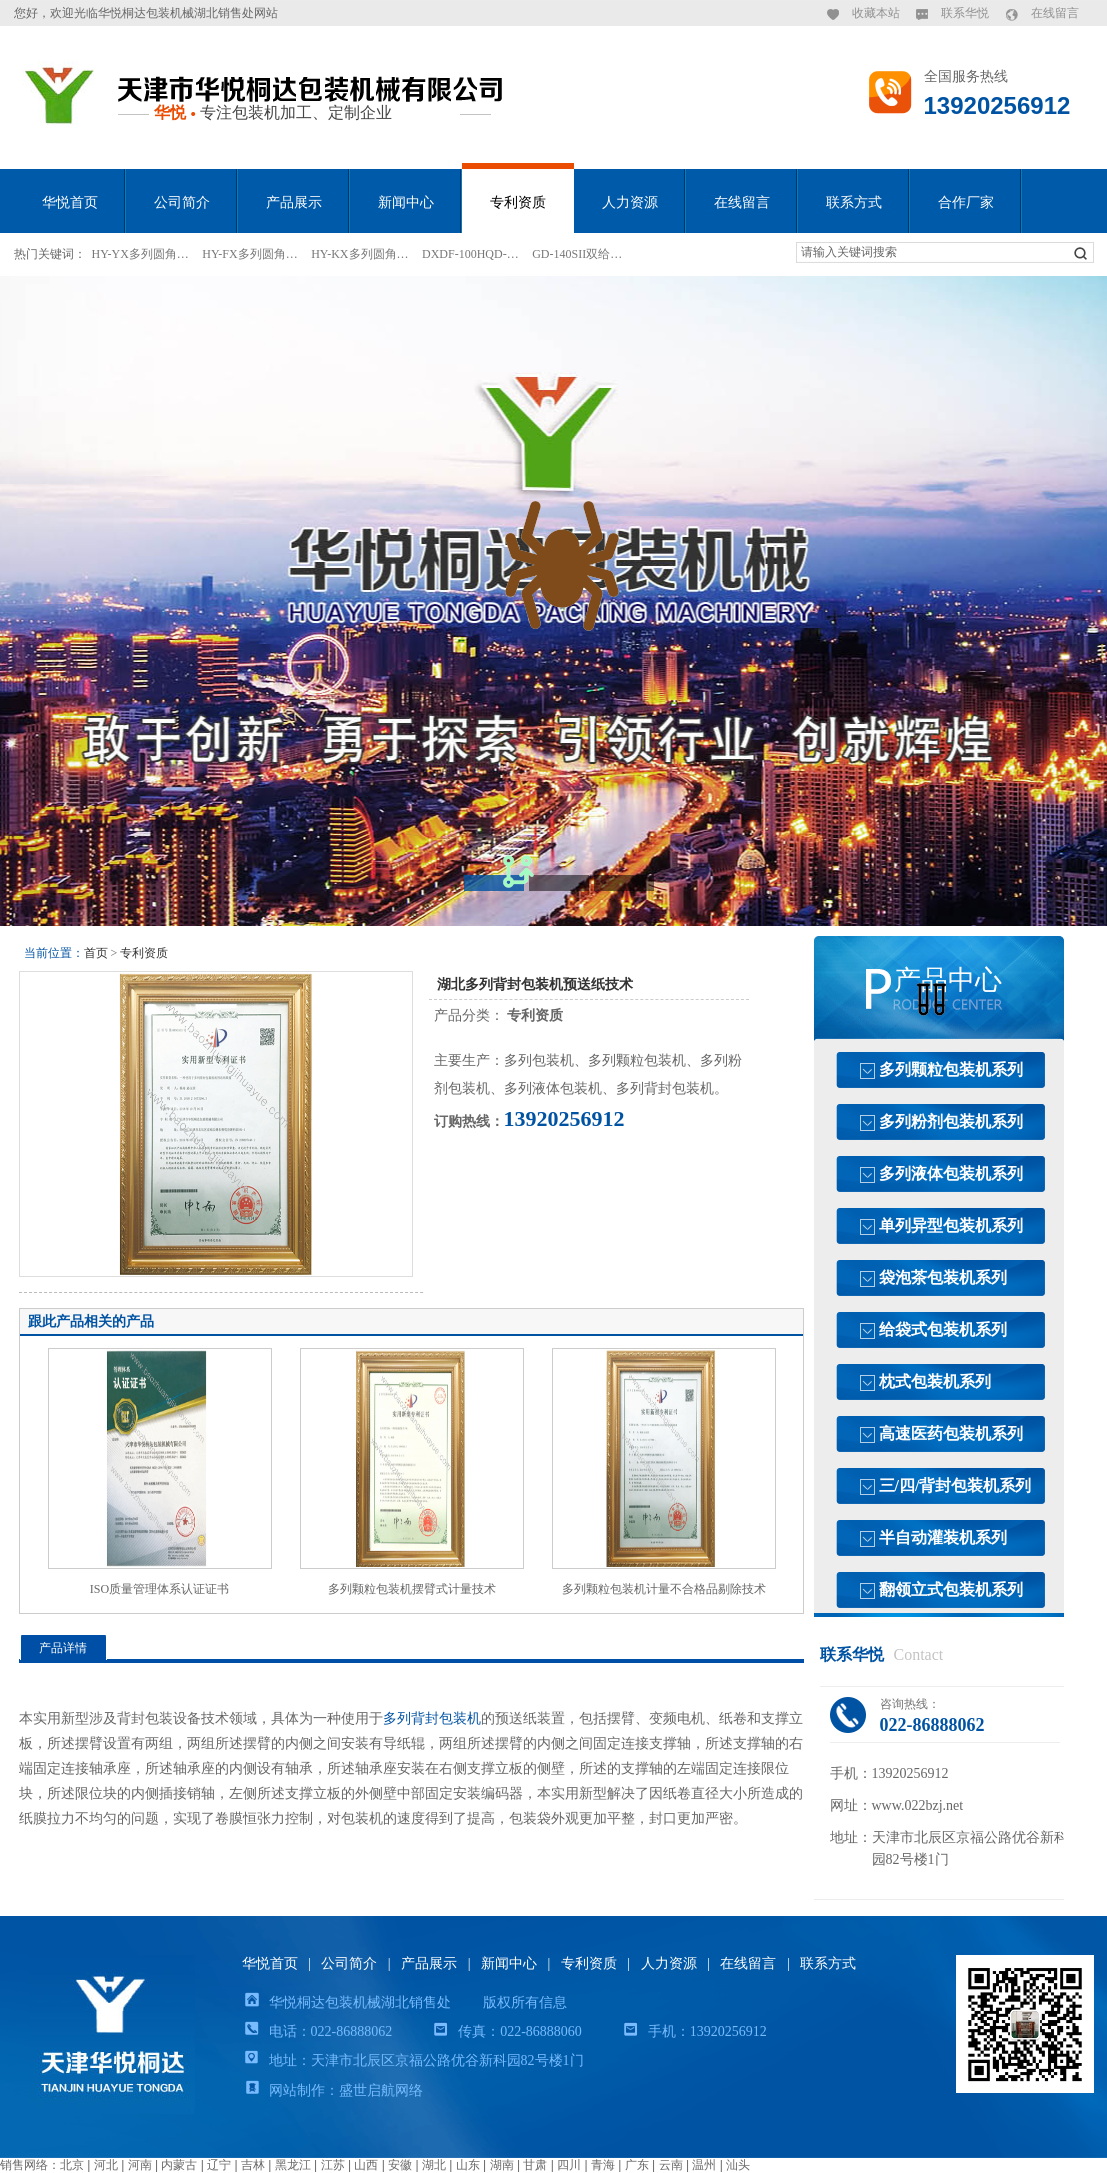 The width and height of the screenshot is (1107, 2173). I want to click on access lab results or diagnostics, so click(931, 999).